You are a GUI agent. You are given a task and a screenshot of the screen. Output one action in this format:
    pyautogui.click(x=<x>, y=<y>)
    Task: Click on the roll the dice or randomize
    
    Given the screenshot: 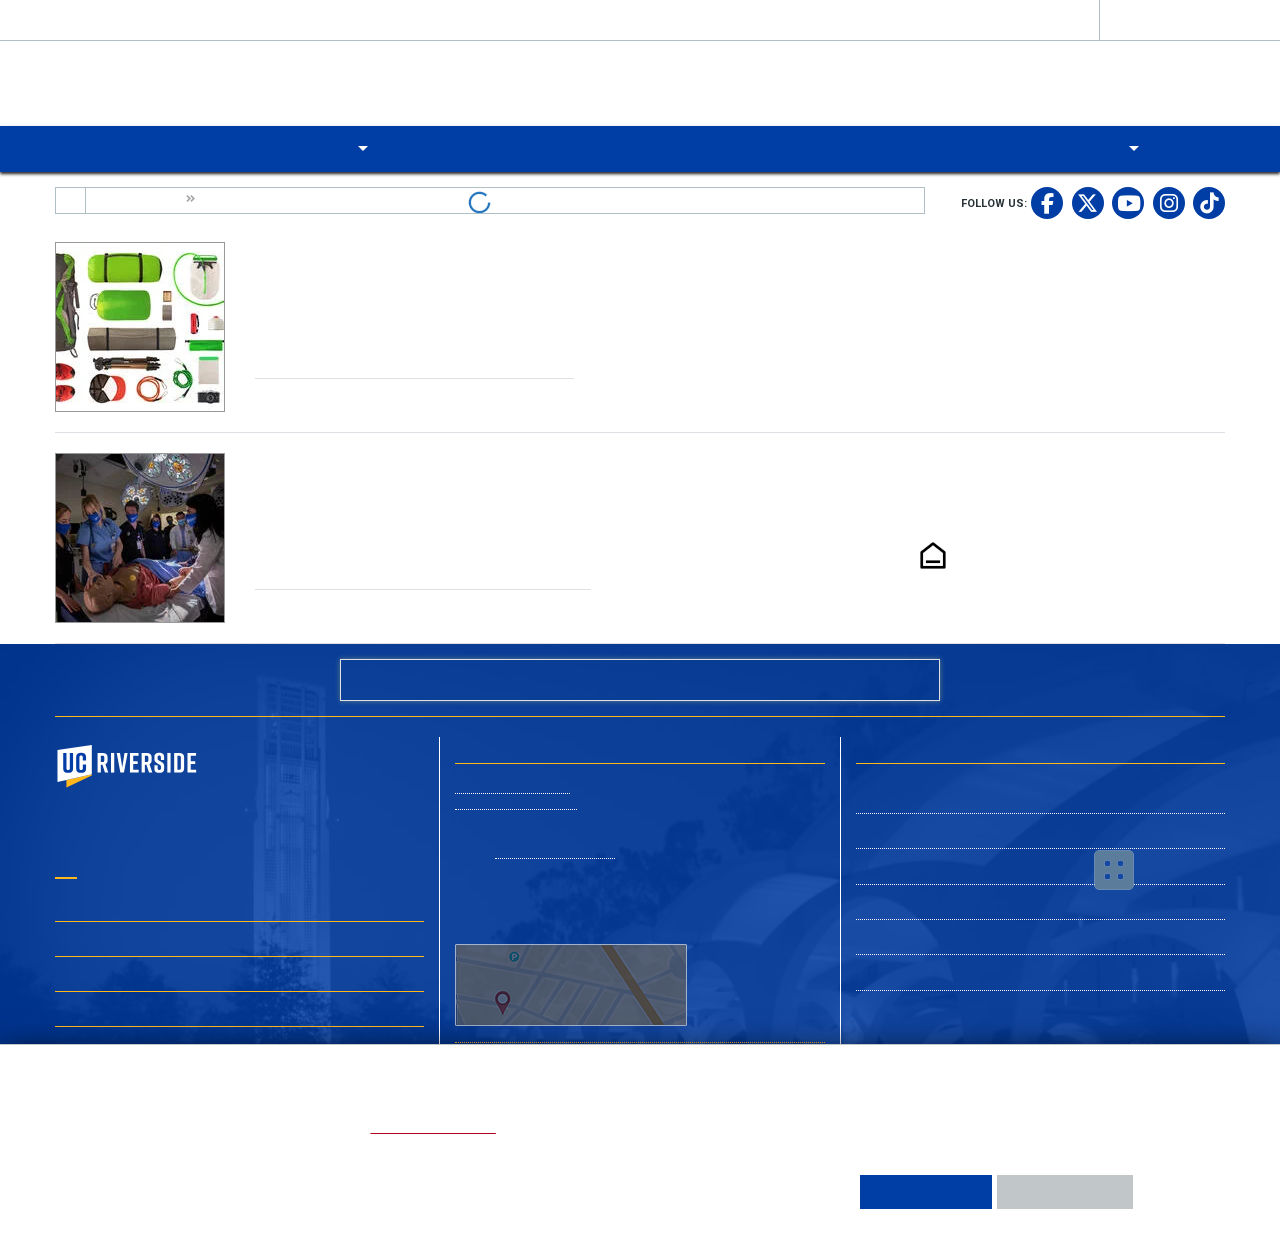 What is the action you would take?
    pyautogui.click(x=1114, y=870)
    